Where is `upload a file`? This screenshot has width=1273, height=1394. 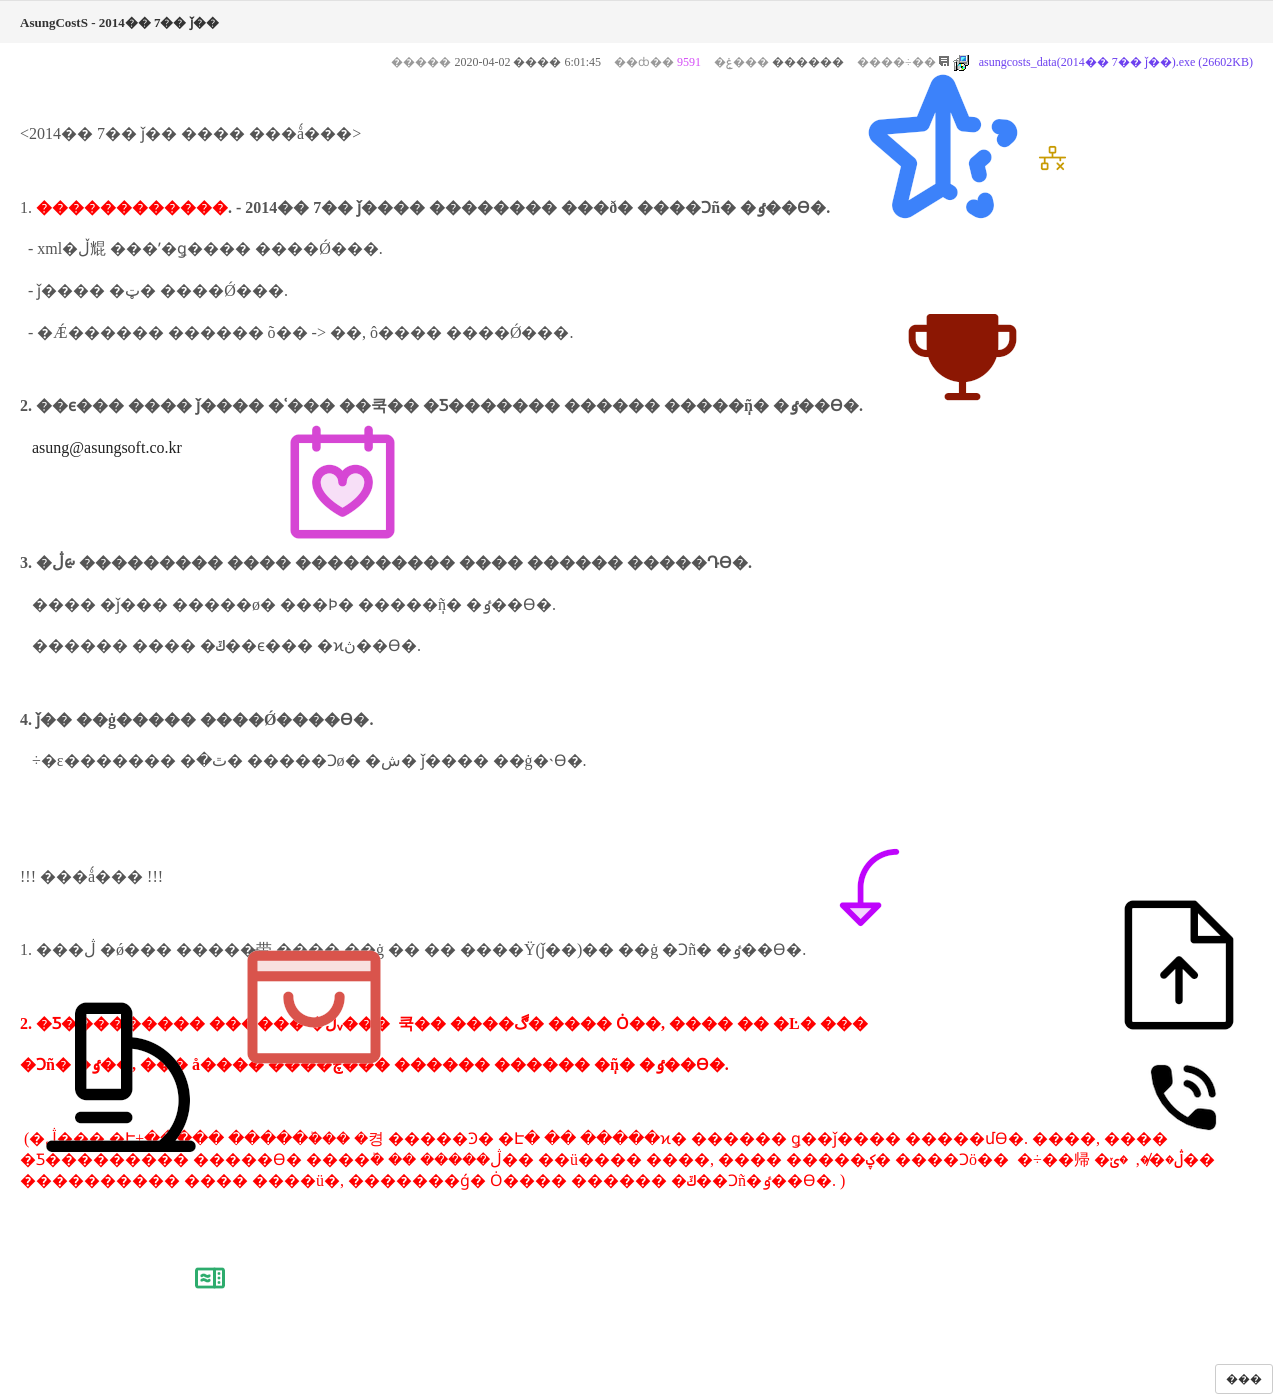
upload a file is located at coordinates (1179, 965).